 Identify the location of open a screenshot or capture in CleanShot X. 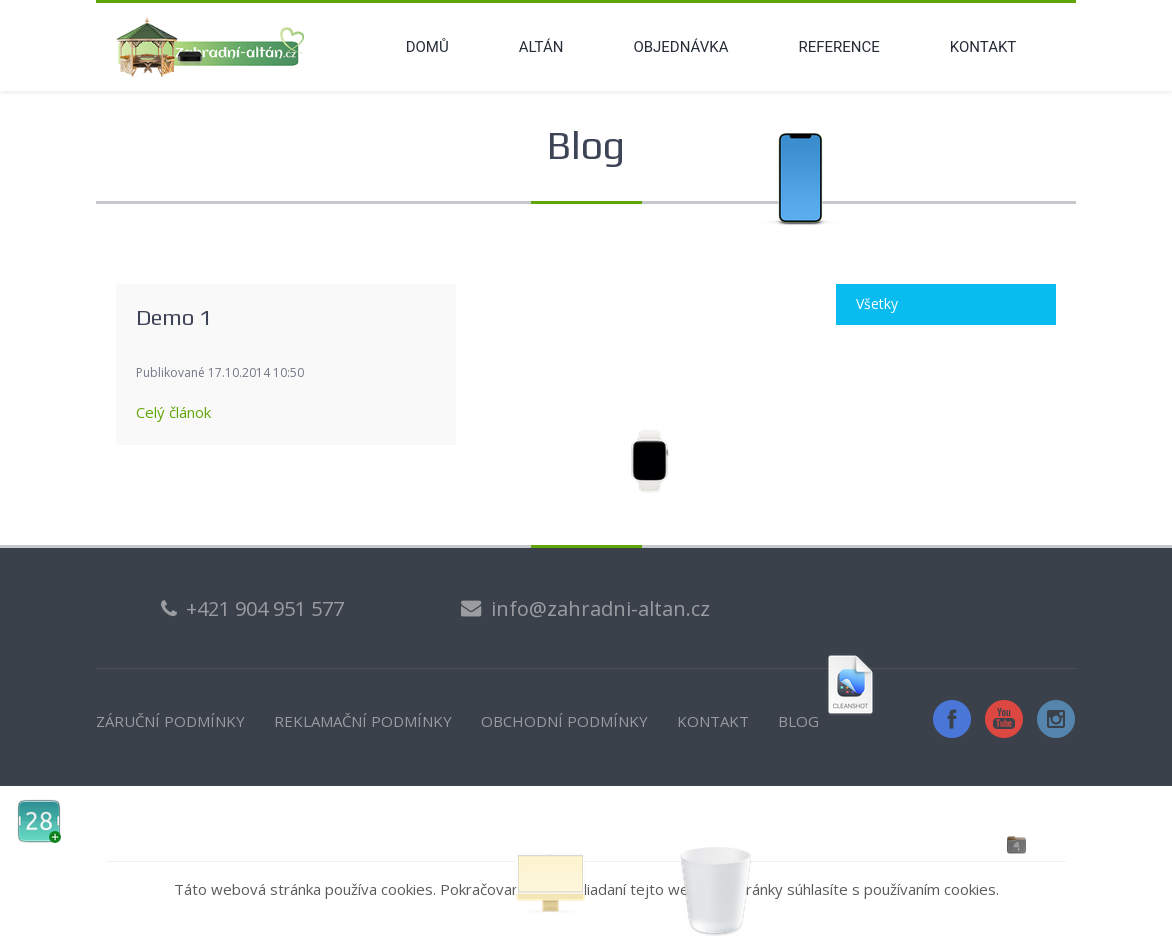
(850, 684).